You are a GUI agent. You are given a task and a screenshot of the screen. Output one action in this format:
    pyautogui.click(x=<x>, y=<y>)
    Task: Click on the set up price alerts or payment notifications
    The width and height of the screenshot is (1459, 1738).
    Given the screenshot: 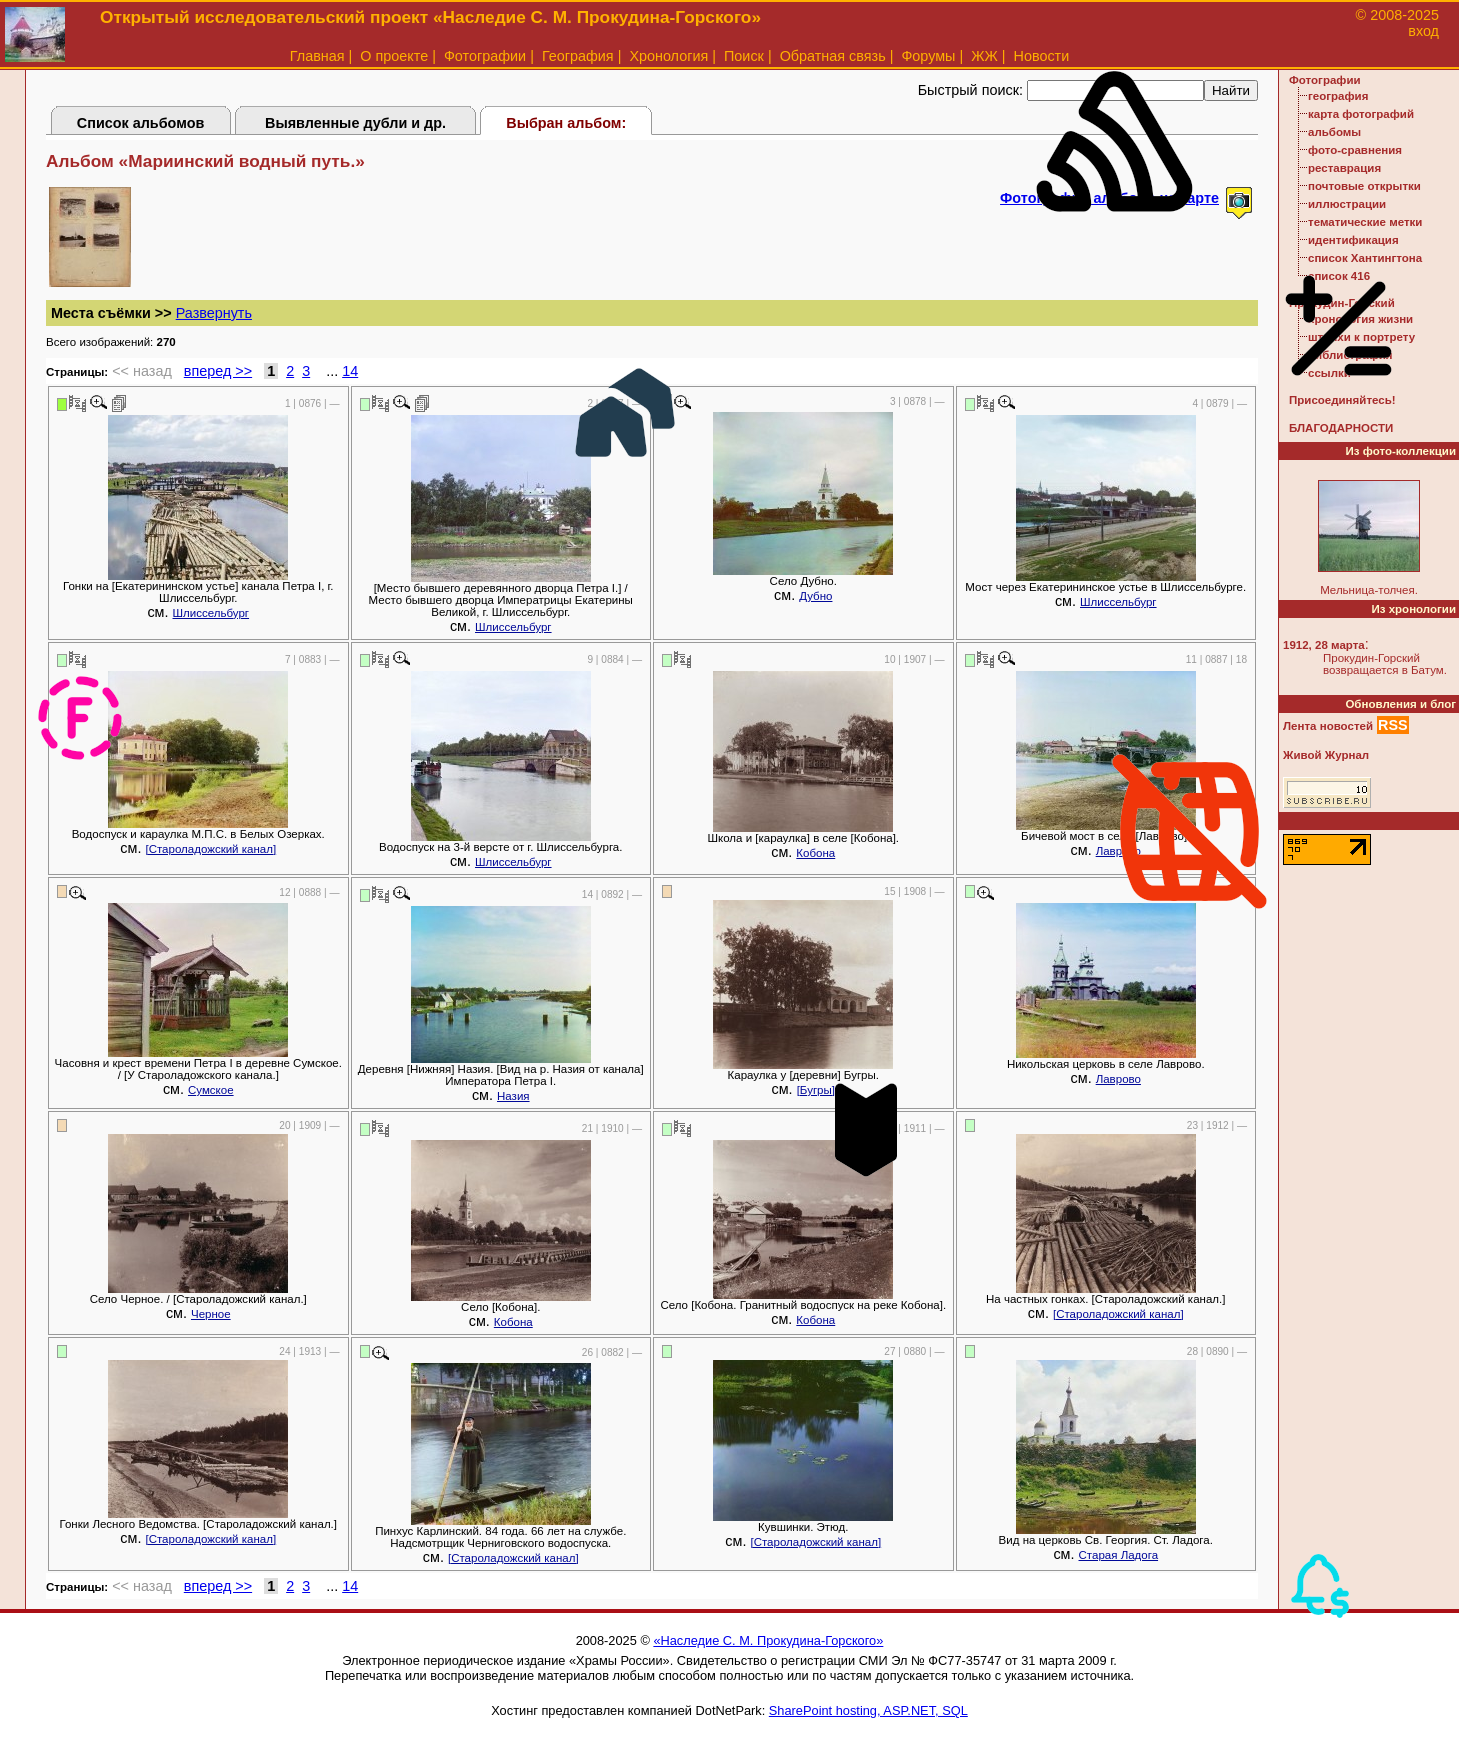 What is the action you would take?
    pyautogui.click(x=1318, y=1584)
    